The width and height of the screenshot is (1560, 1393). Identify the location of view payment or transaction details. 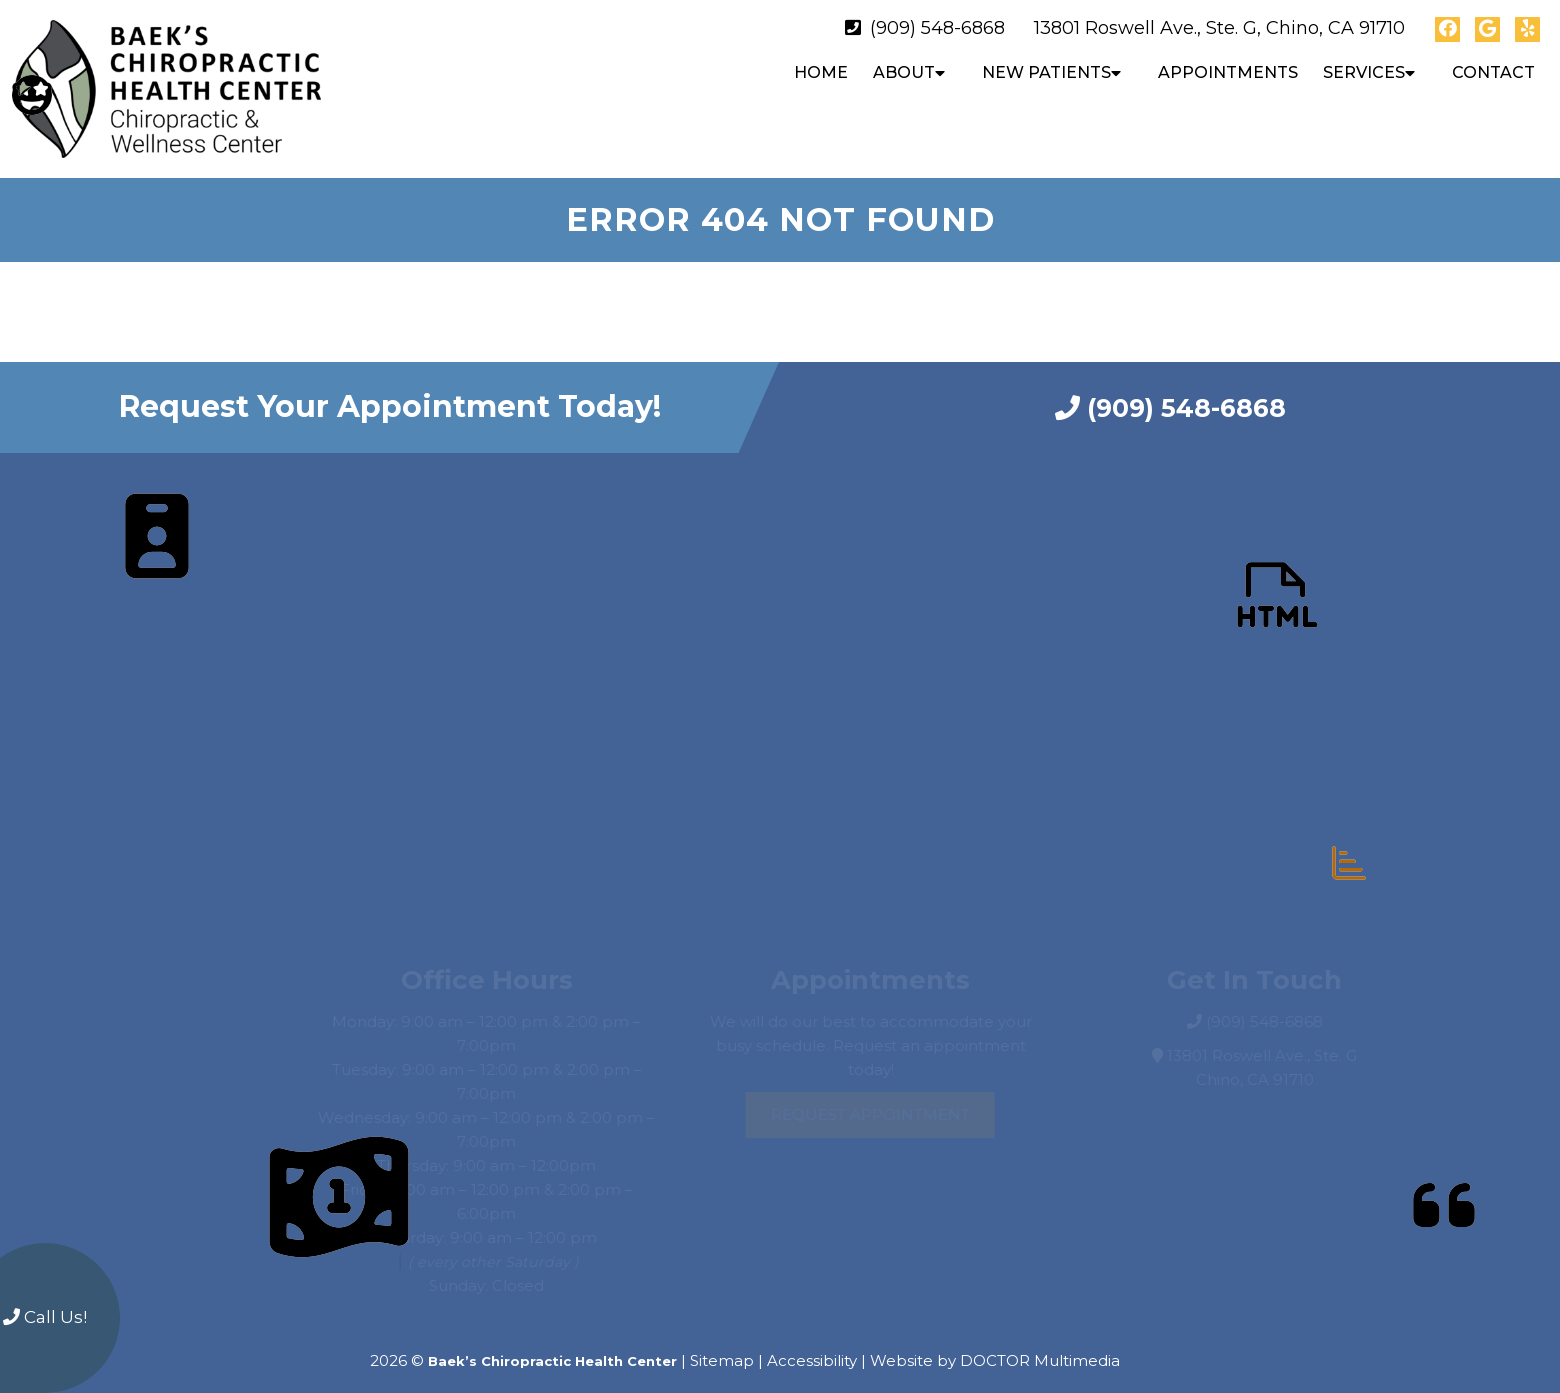
(339, 1197).